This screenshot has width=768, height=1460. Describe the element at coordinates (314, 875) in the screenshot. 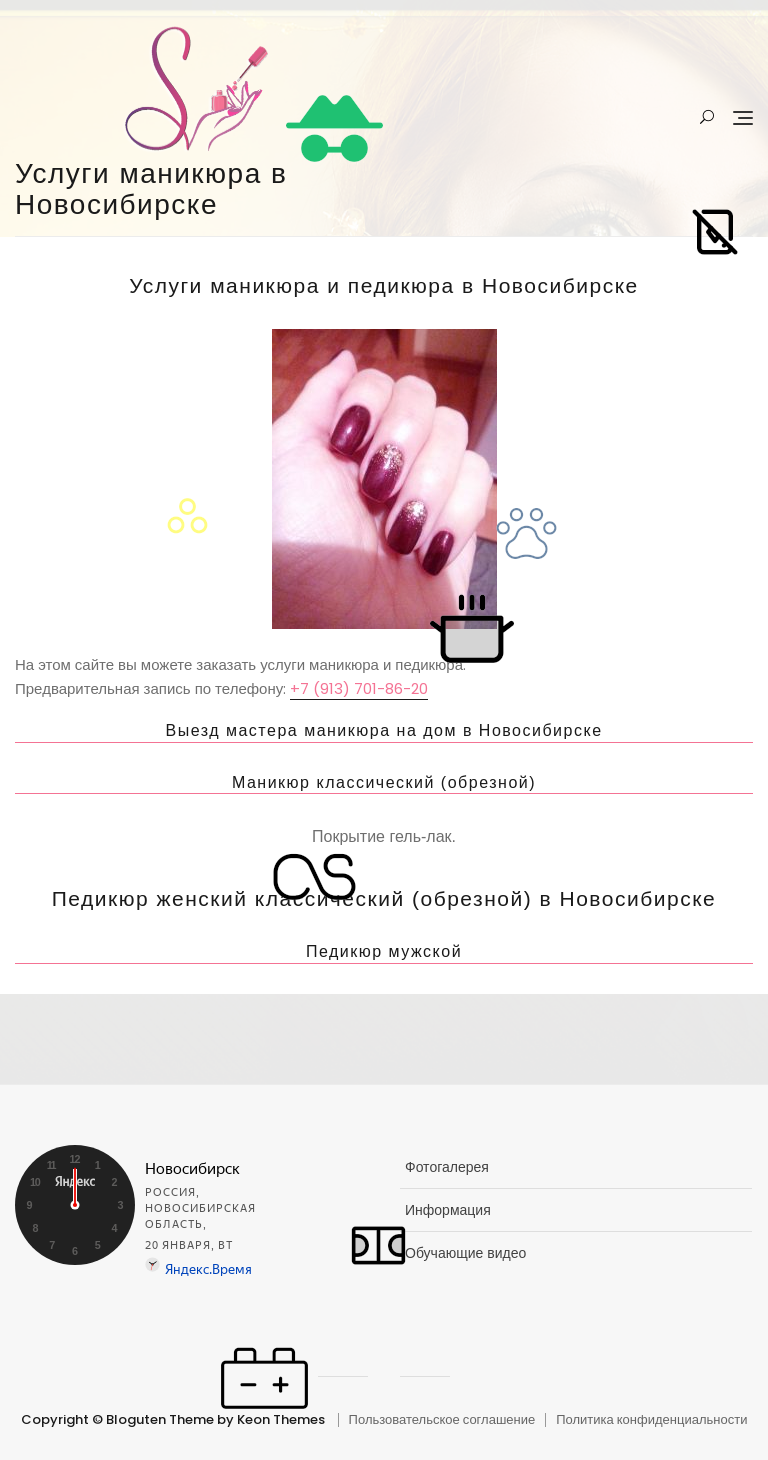

I see `connect to last.fm account` at that location.